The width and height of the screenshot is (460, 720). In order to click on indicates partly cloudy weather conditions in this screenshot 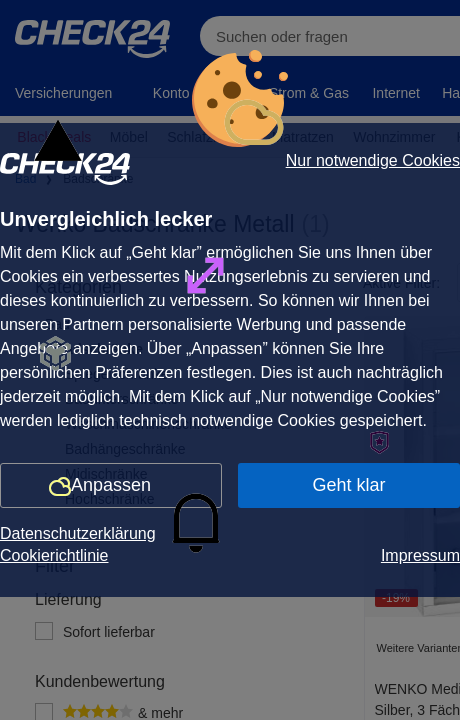, I will do `click(60, 487)`.